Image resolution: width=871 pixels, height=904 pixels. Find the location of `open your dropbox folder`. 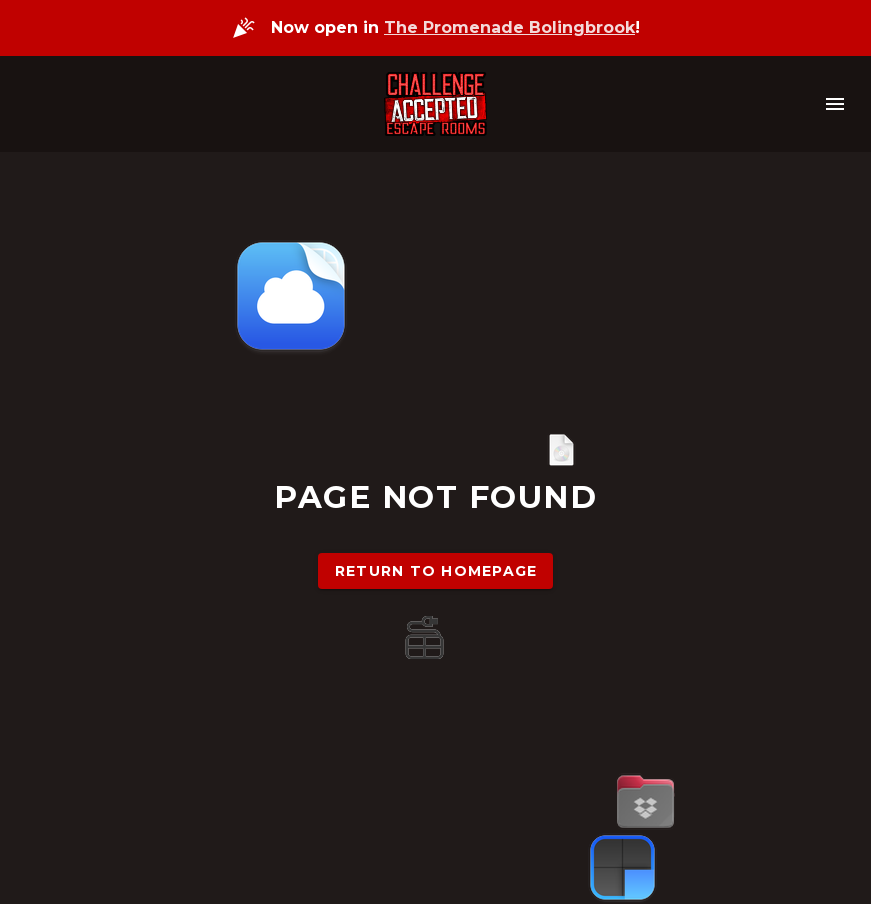

open your dropbox folder is located at coordinates (645, 801).